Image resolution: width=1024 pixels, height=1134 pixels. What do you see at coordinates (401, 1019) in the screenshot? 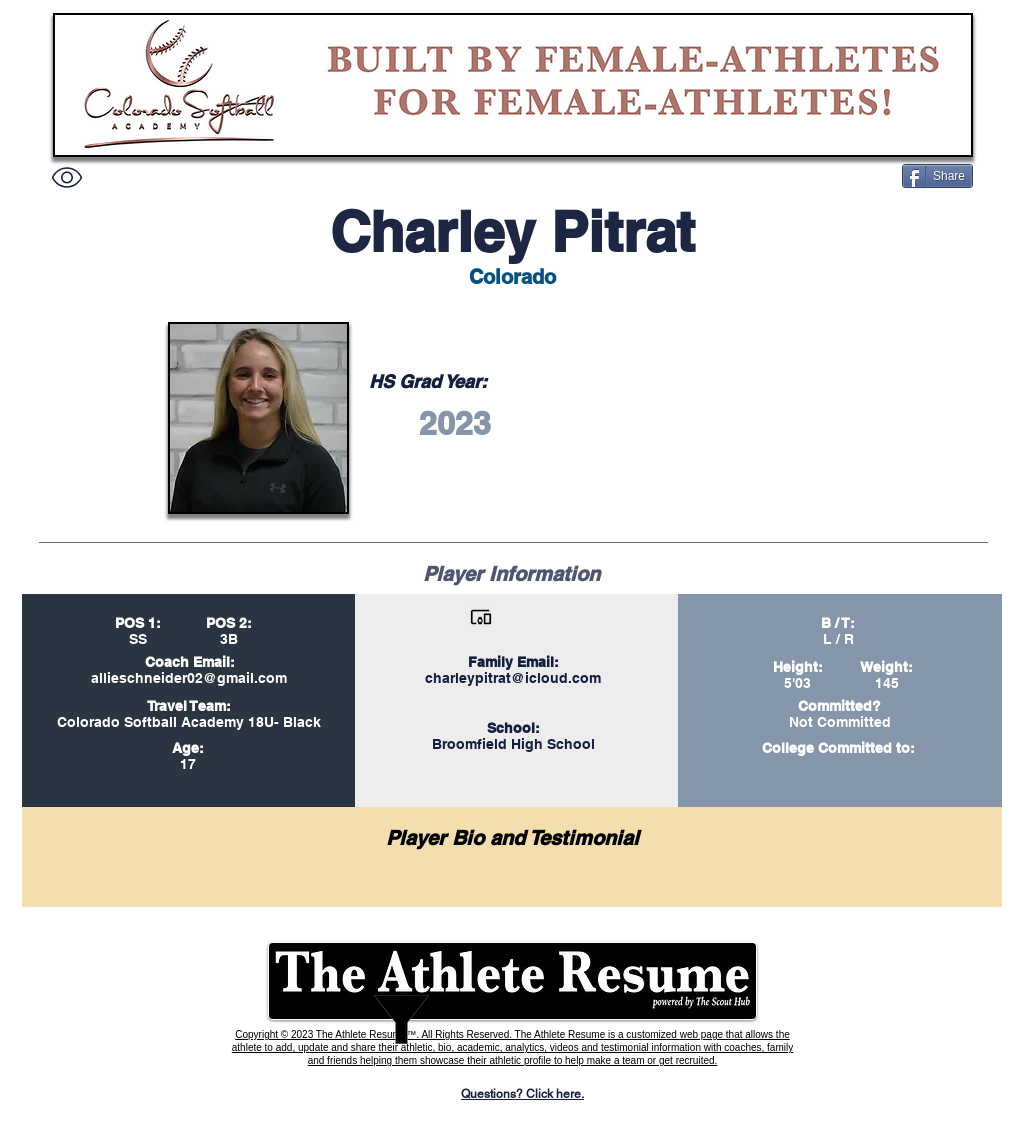
I see `filter or sort list results` at bounding box center [401, 1019].